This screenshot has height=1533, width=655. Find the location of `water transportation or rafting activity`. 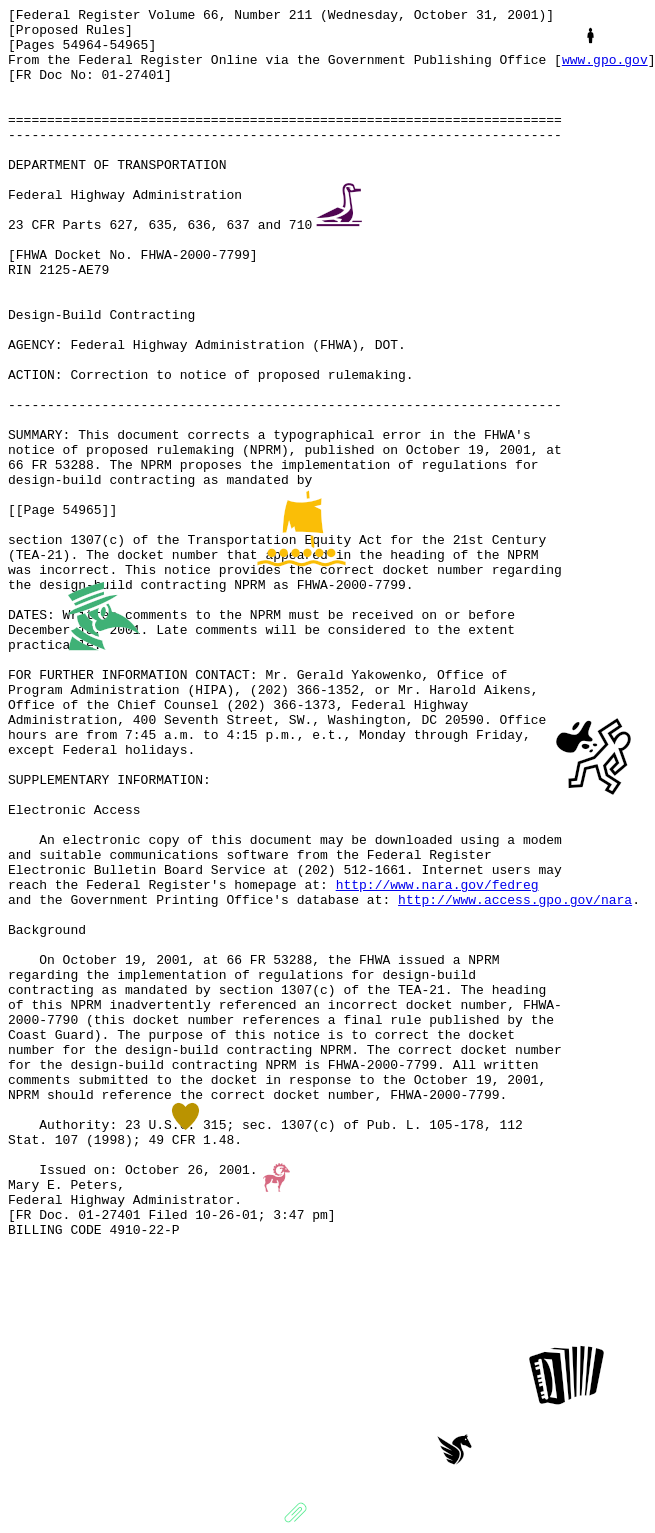

water transportation or rafting activity is located at coordinates (301, 528).